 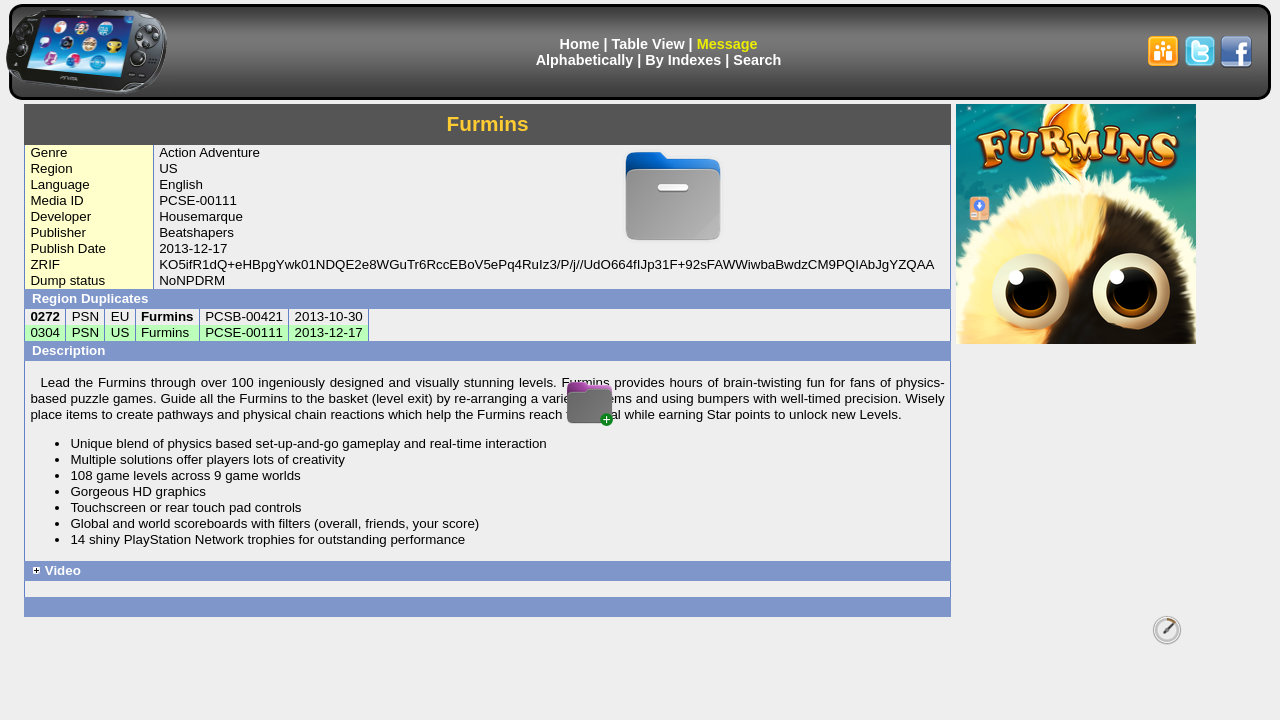 I want to click on downloading a software package, so click(x=979, y=208).